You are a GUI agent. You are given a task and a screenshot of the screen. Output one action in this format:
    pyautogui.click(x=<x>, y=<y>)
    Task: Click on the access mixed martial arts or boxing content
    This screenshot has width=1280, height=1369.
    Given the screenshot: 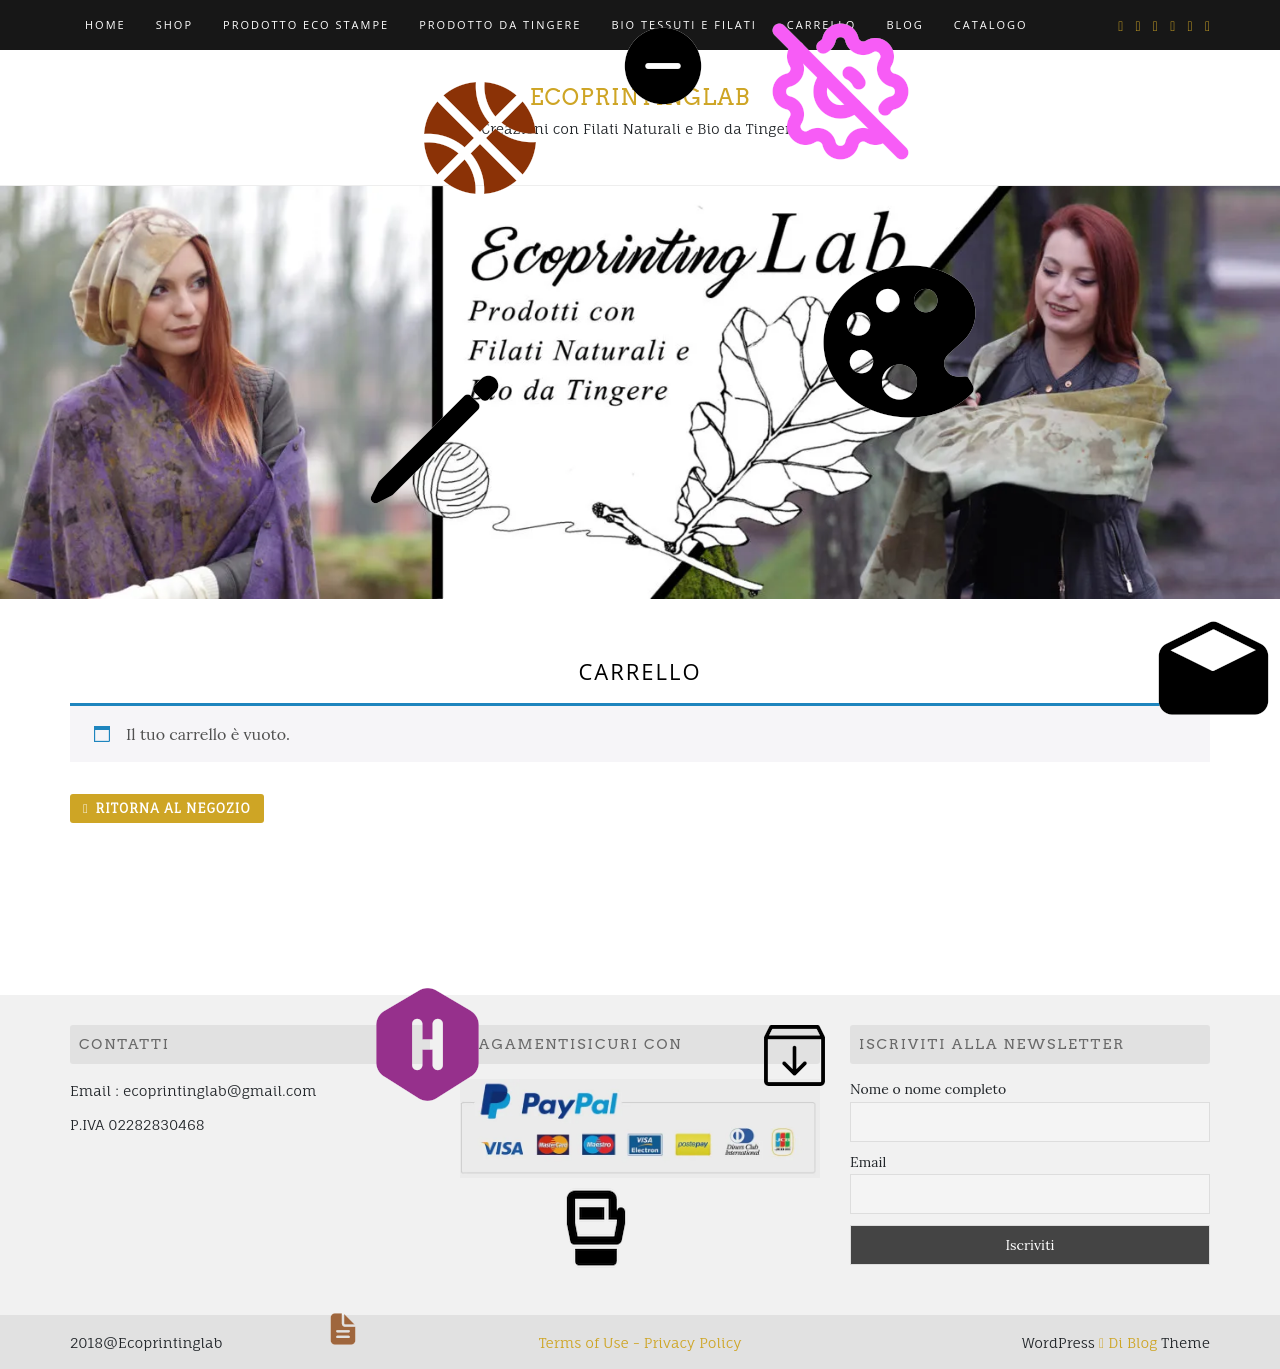 What is the action you would take?
    pyautogui.click(x=596, y=1228)
    